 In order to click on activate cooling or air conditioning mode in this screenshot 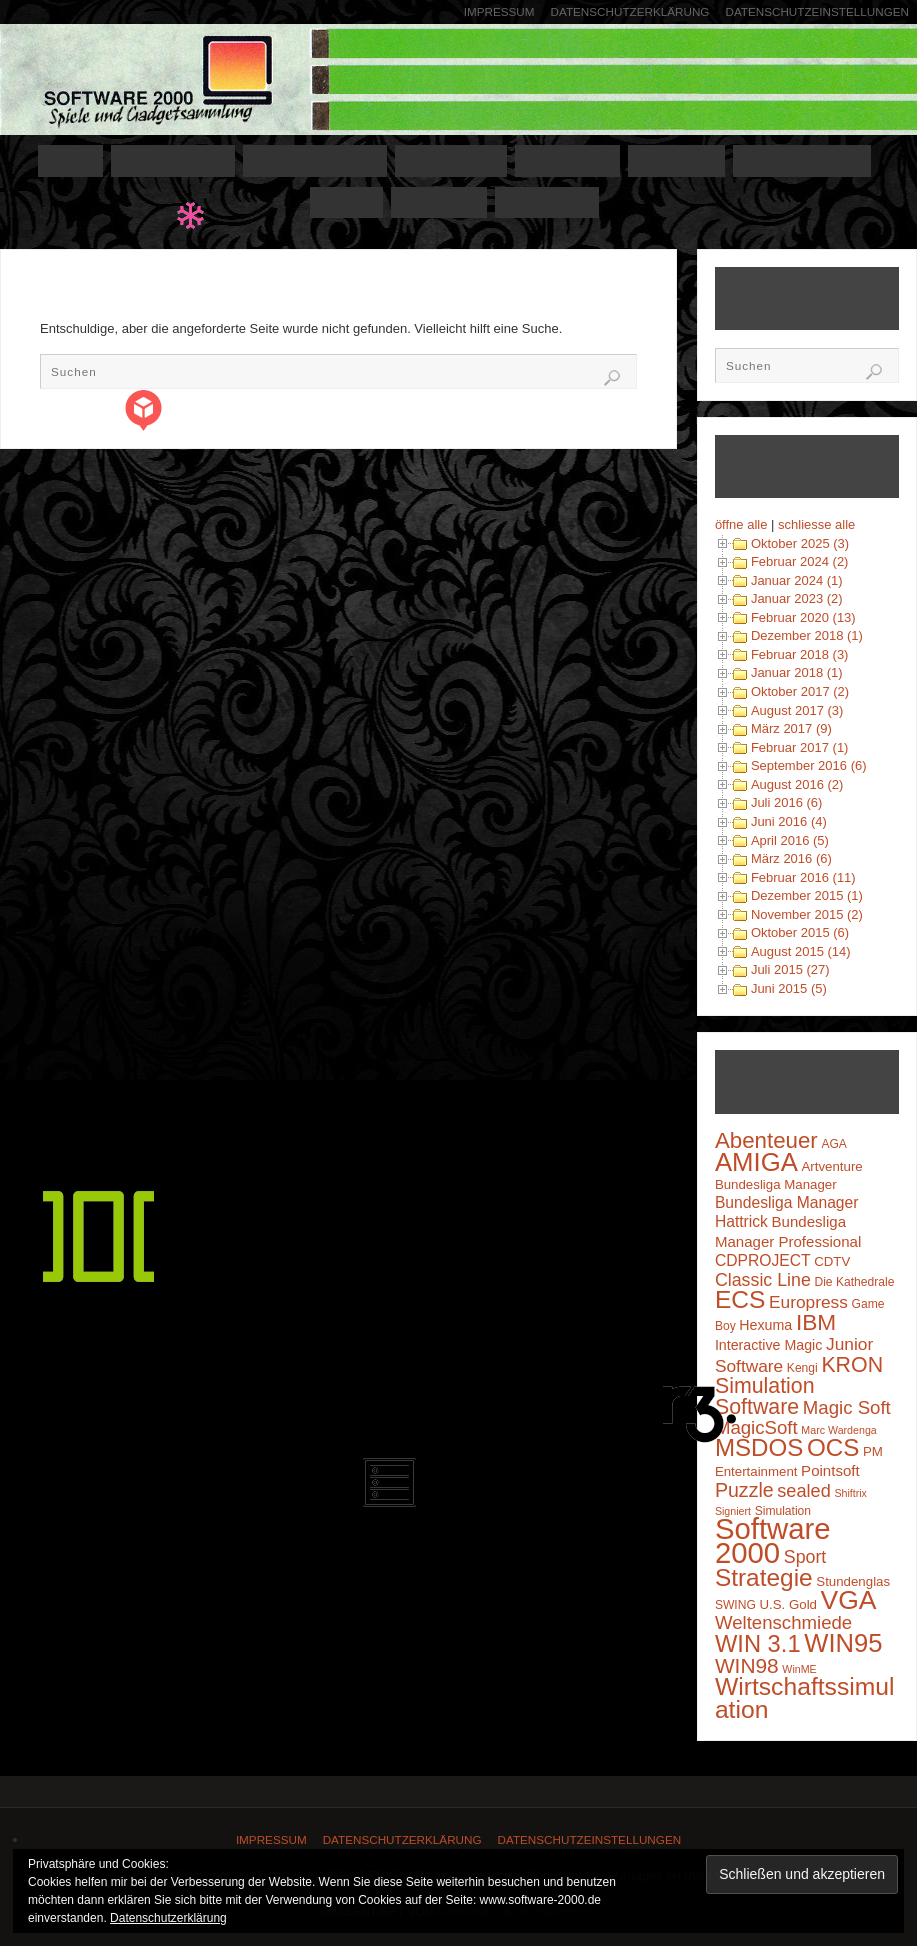, I will do `click(190, 215)`.